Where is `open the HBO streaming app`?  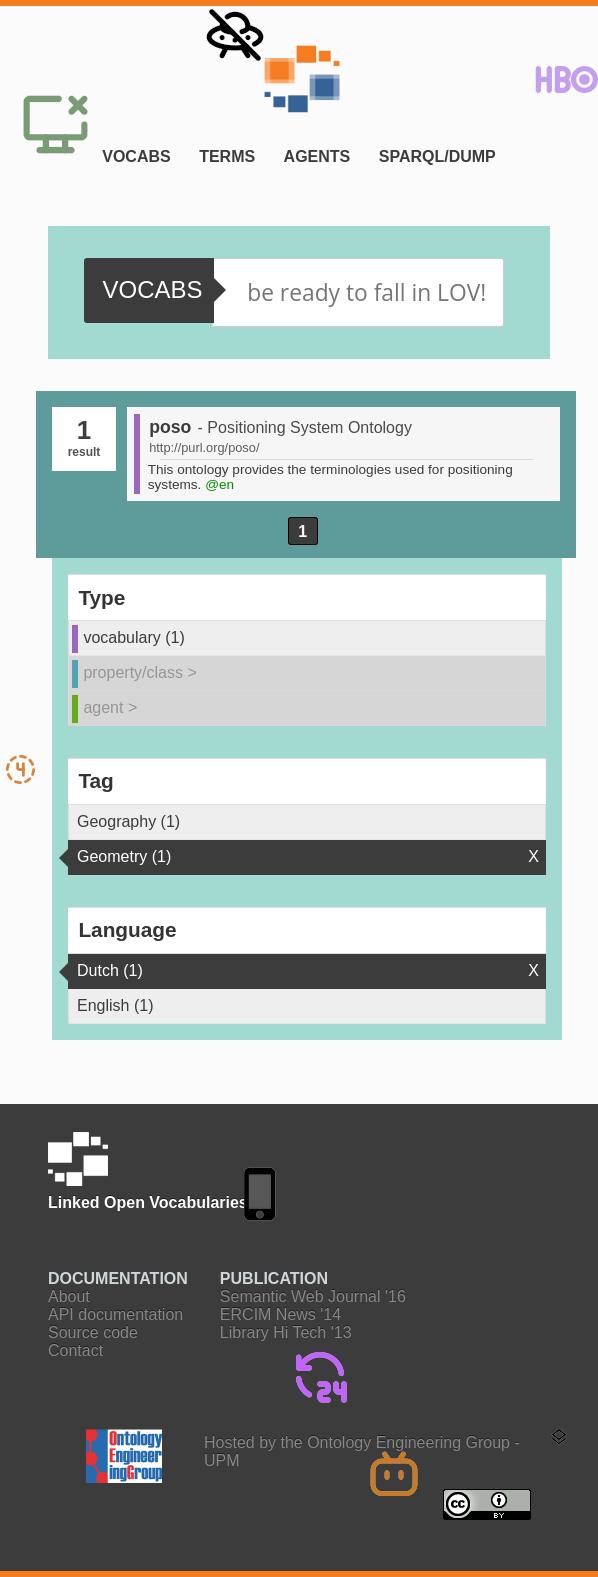 open the HBO streaming app is located at coordinates (565, 79).